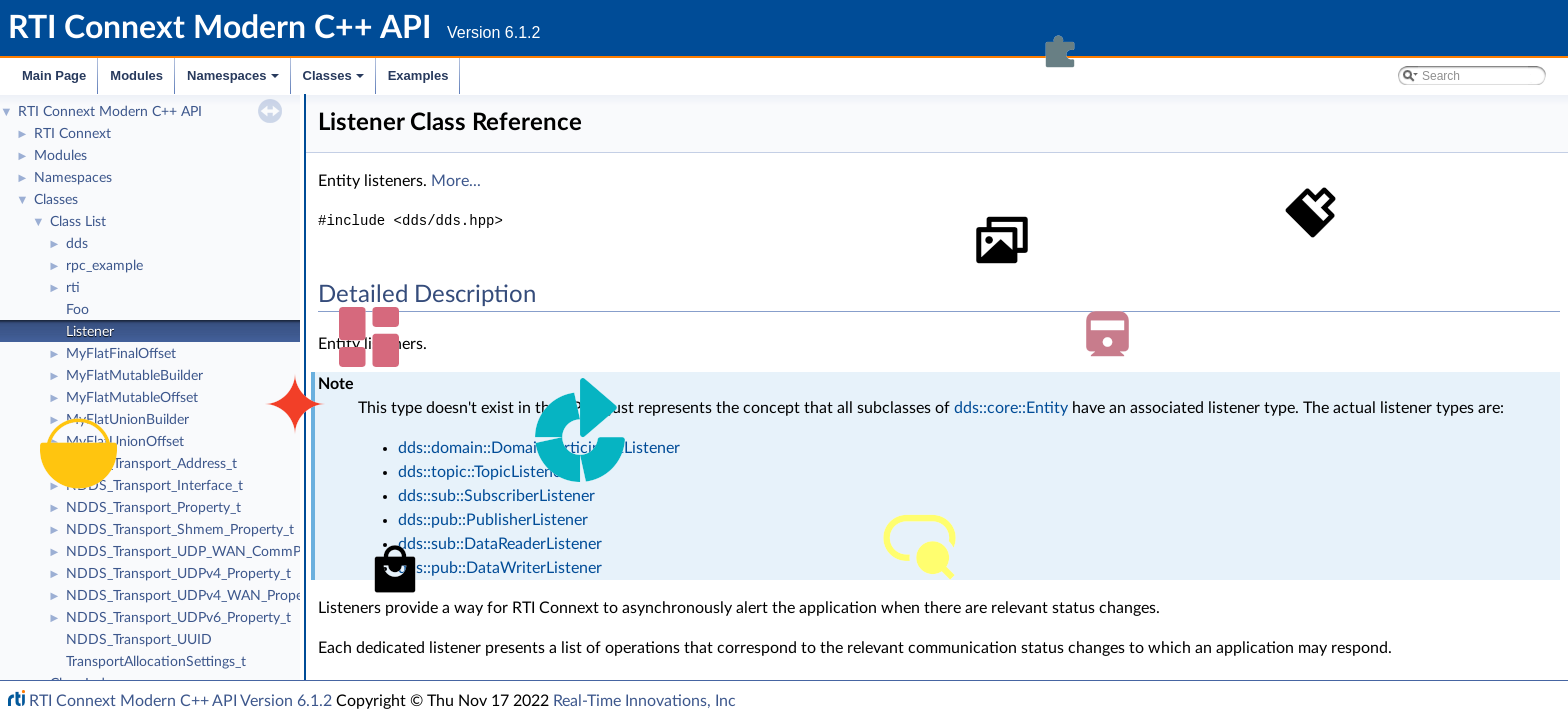 This screenshot has width=1568, height=720. I want to click on view your shopping bag, so click(395, 570).